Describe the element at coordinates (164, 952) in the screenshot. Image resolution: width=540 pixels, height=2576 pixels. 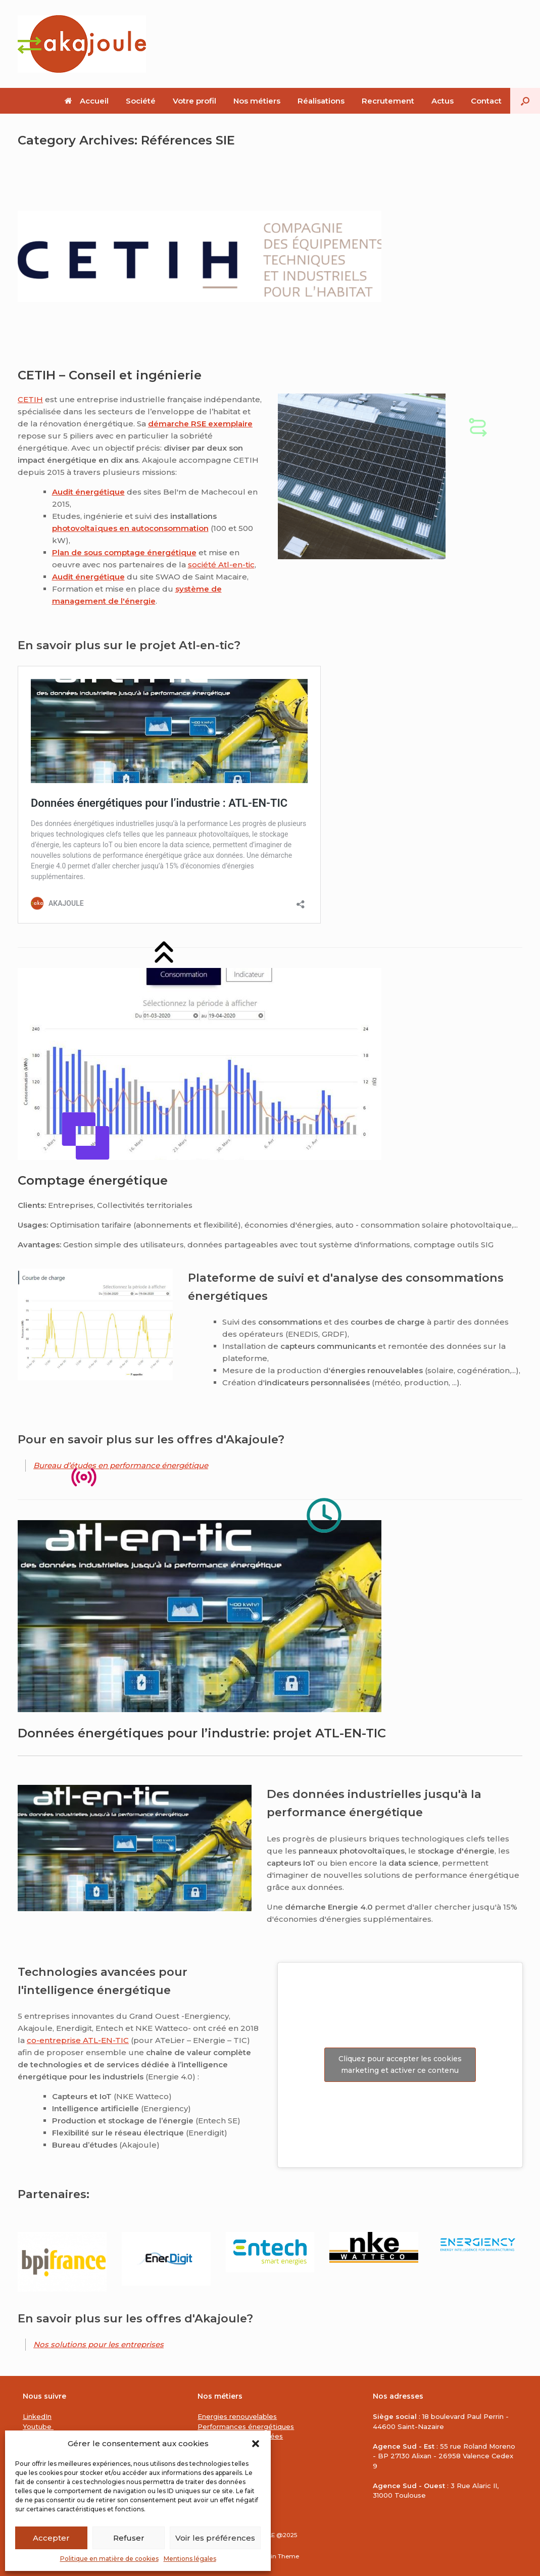
I see `scroll to top of page` at that location.